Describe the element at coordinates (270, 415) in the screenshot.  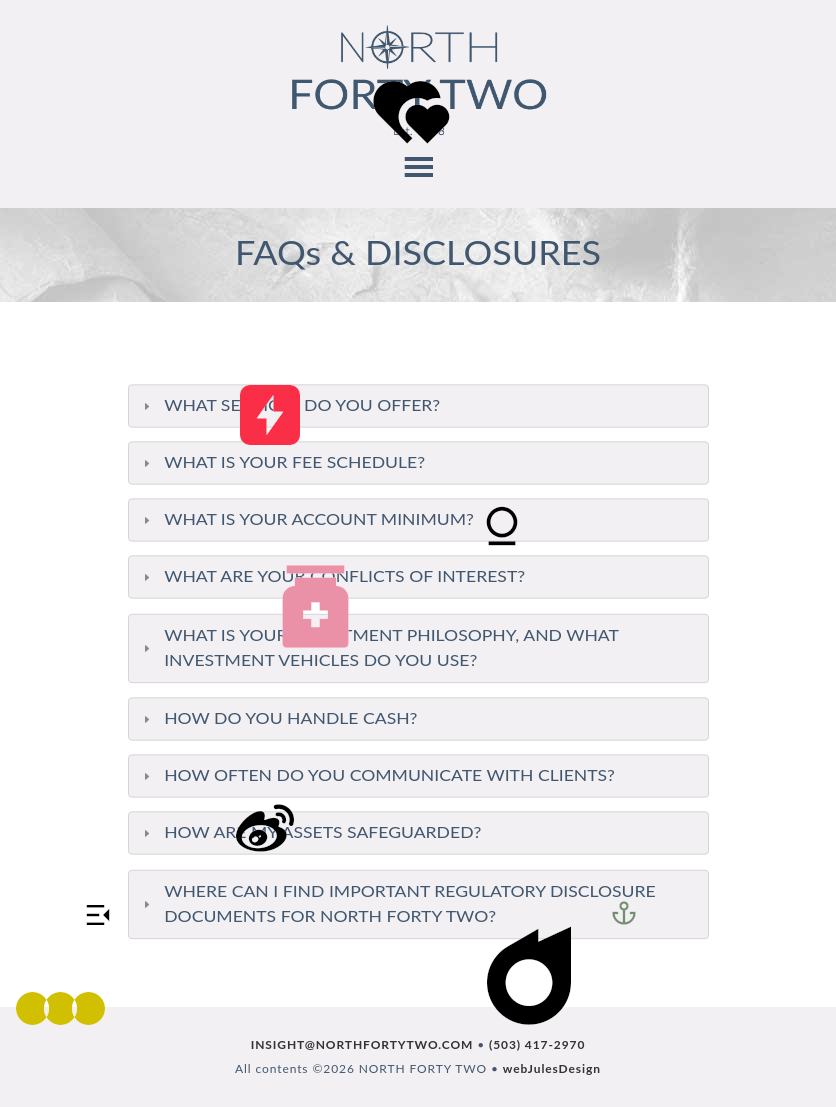
I see `access AED or defibrillator location information` at that location.